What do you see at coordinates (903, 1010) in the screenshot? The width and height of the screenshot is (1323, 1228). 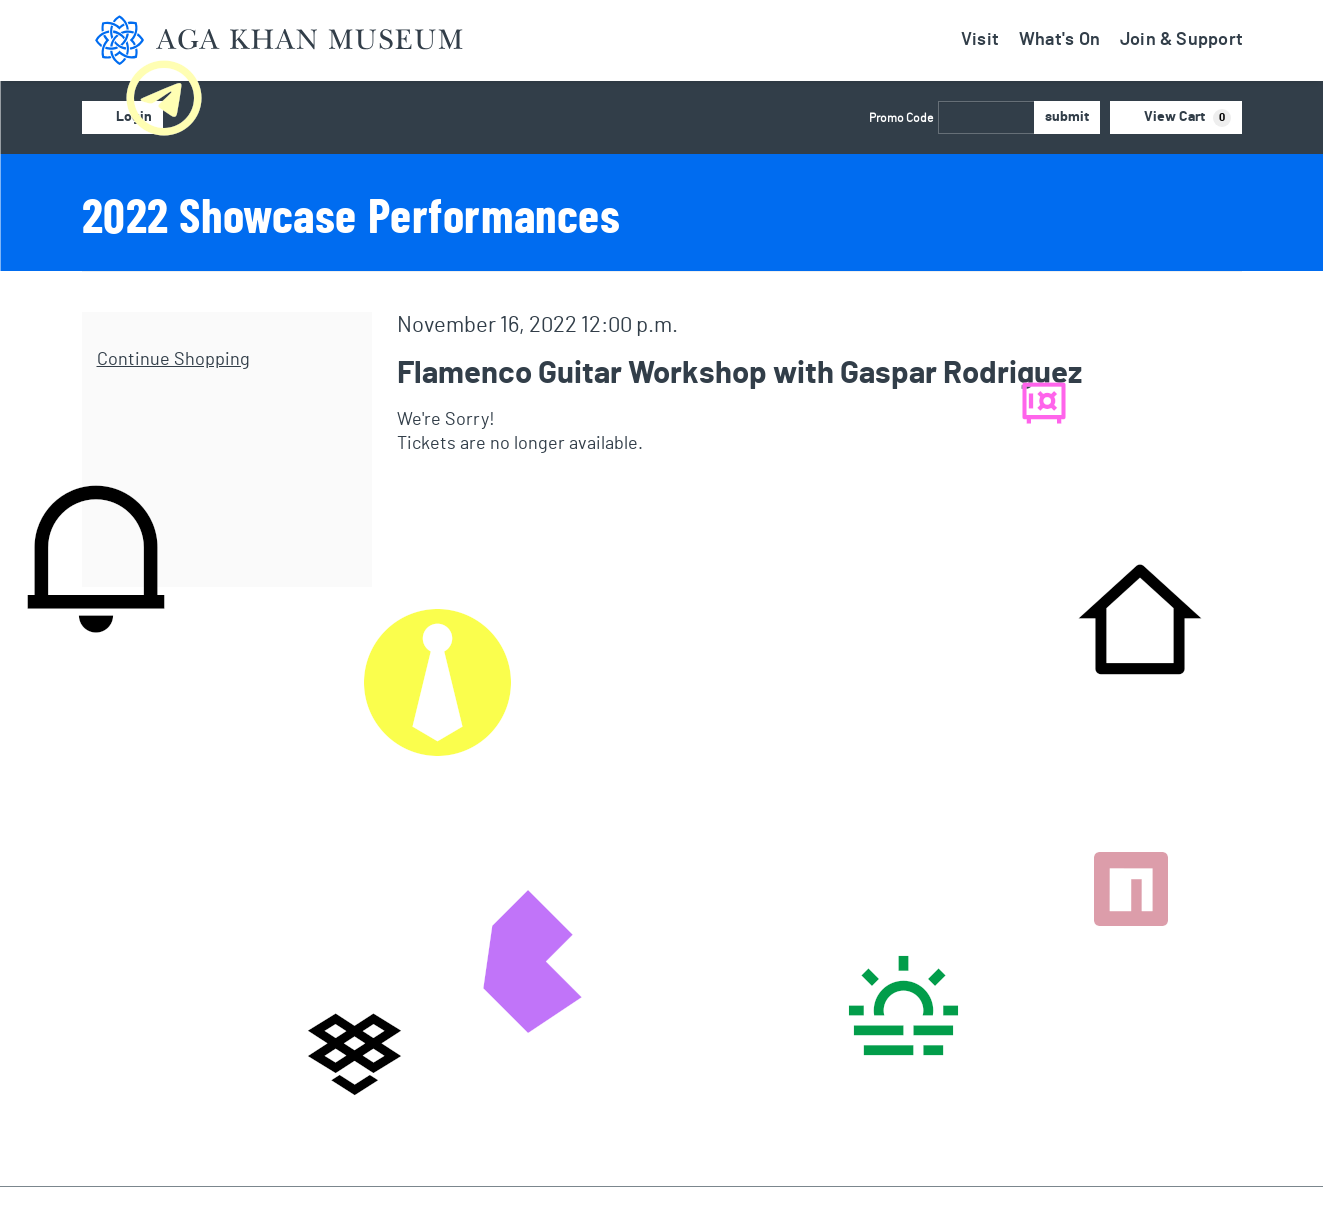 I see `indicates hazy weather conditions` at bounding box center [903, 1010].